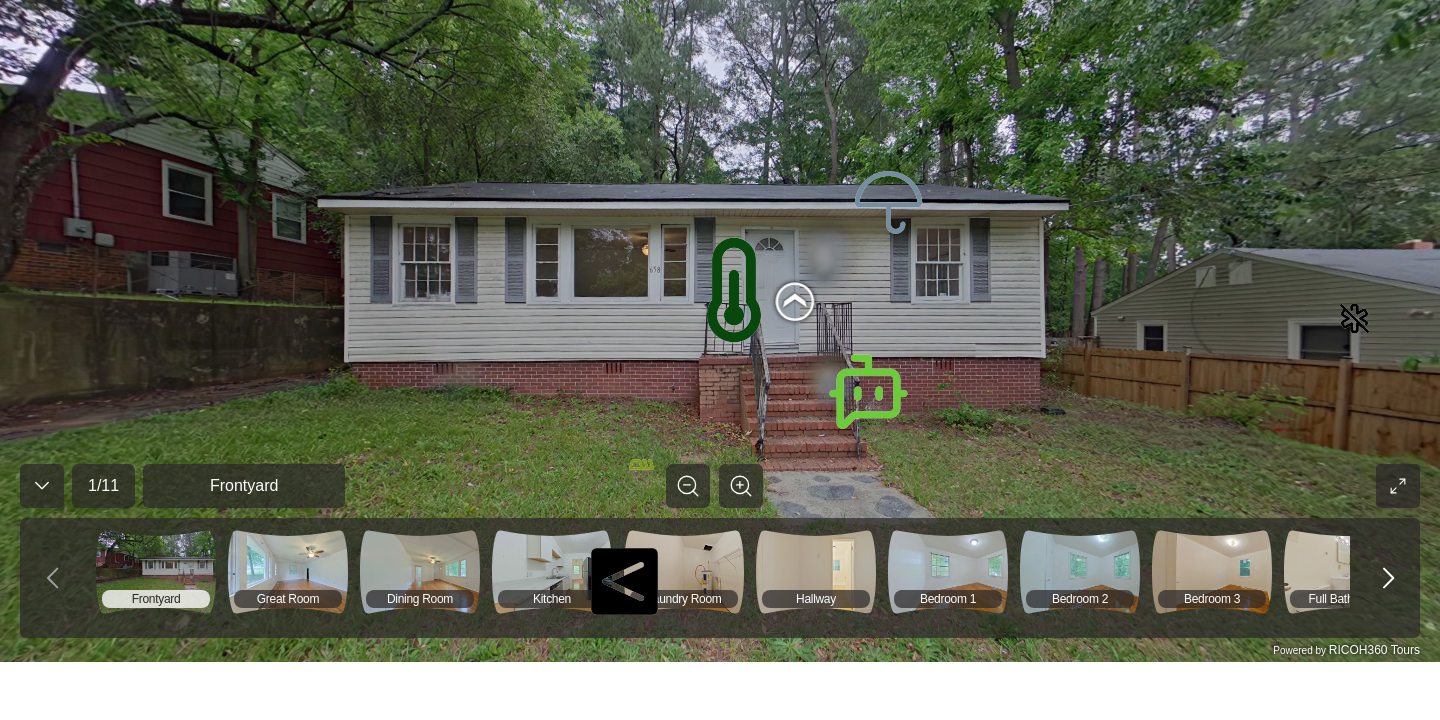 This screenshot has height=720, width=1440. I want to click on access weather protection or rain information, so click(888, 202).